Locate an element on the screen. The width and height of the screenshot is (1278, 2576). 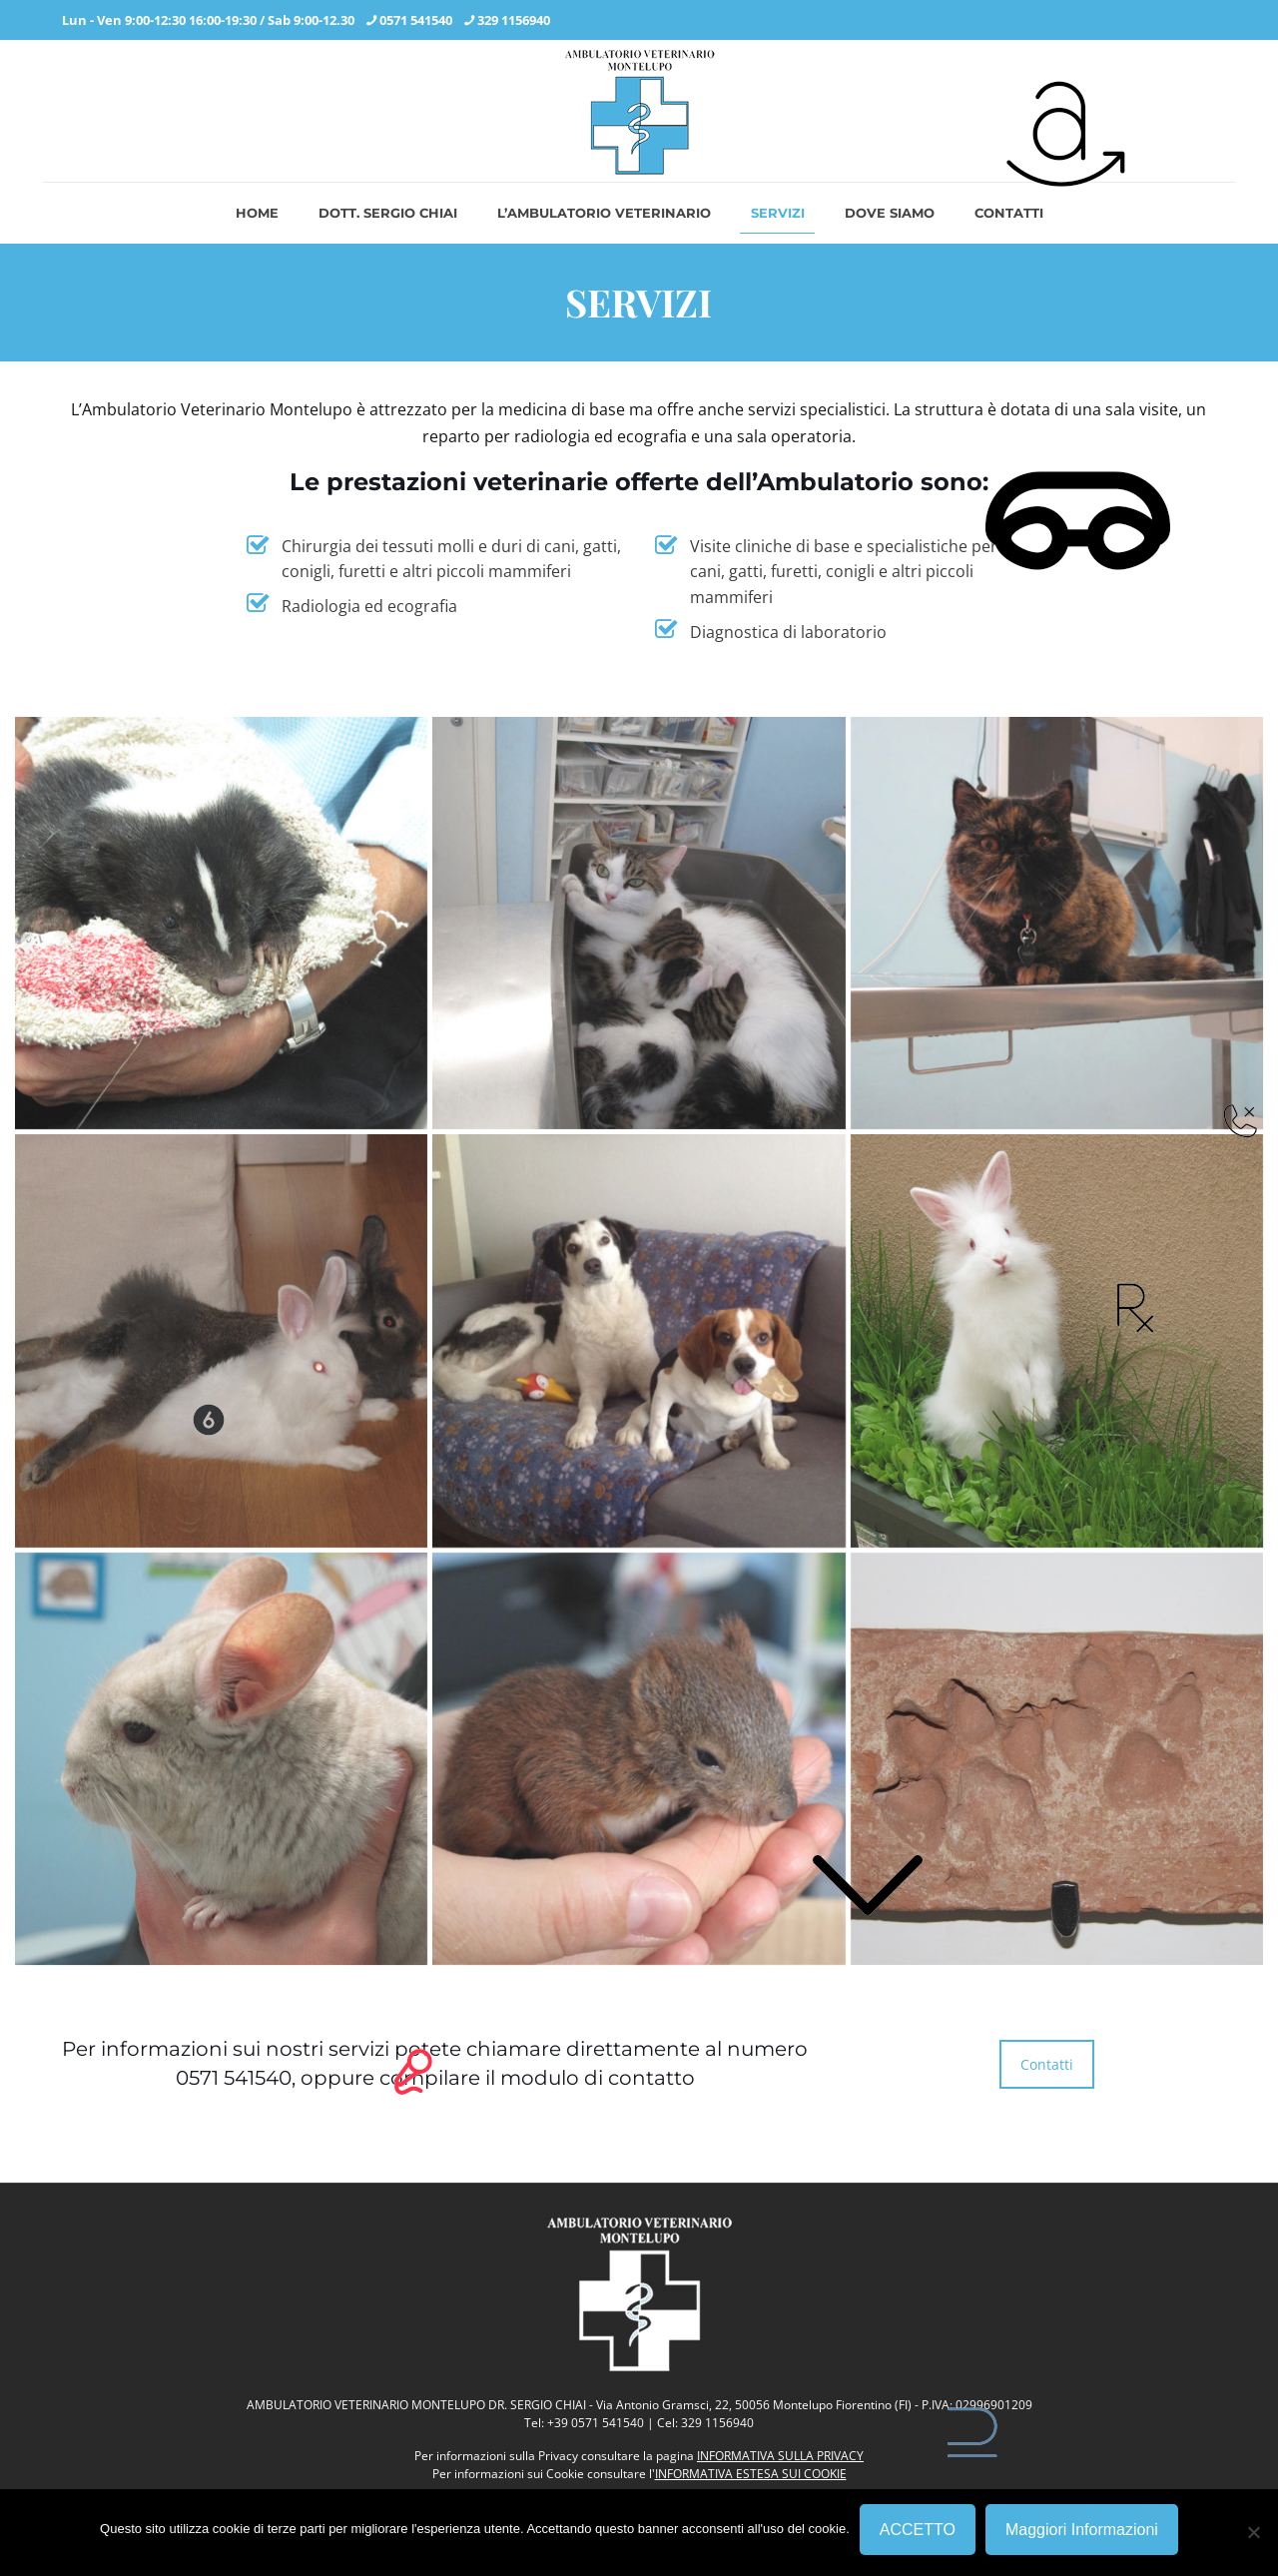
end or decline a phone call is located at coordinates (1241, 1120).